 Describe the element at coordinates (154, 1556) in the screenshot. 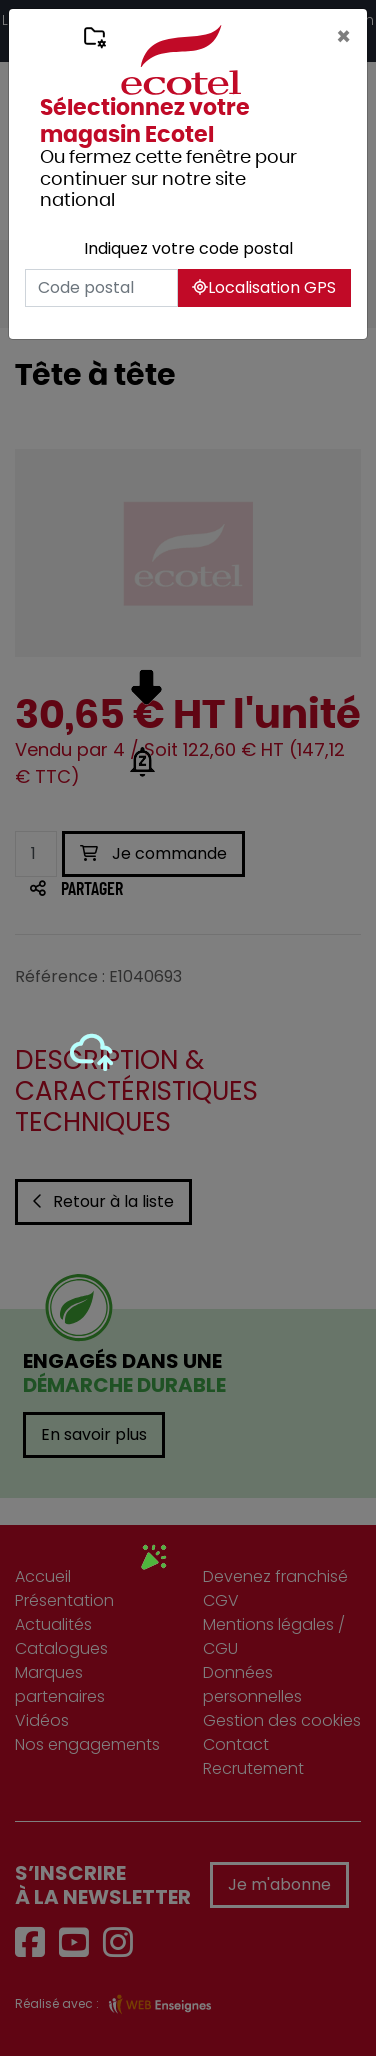

I see `celebration or success state indicator` at that location.